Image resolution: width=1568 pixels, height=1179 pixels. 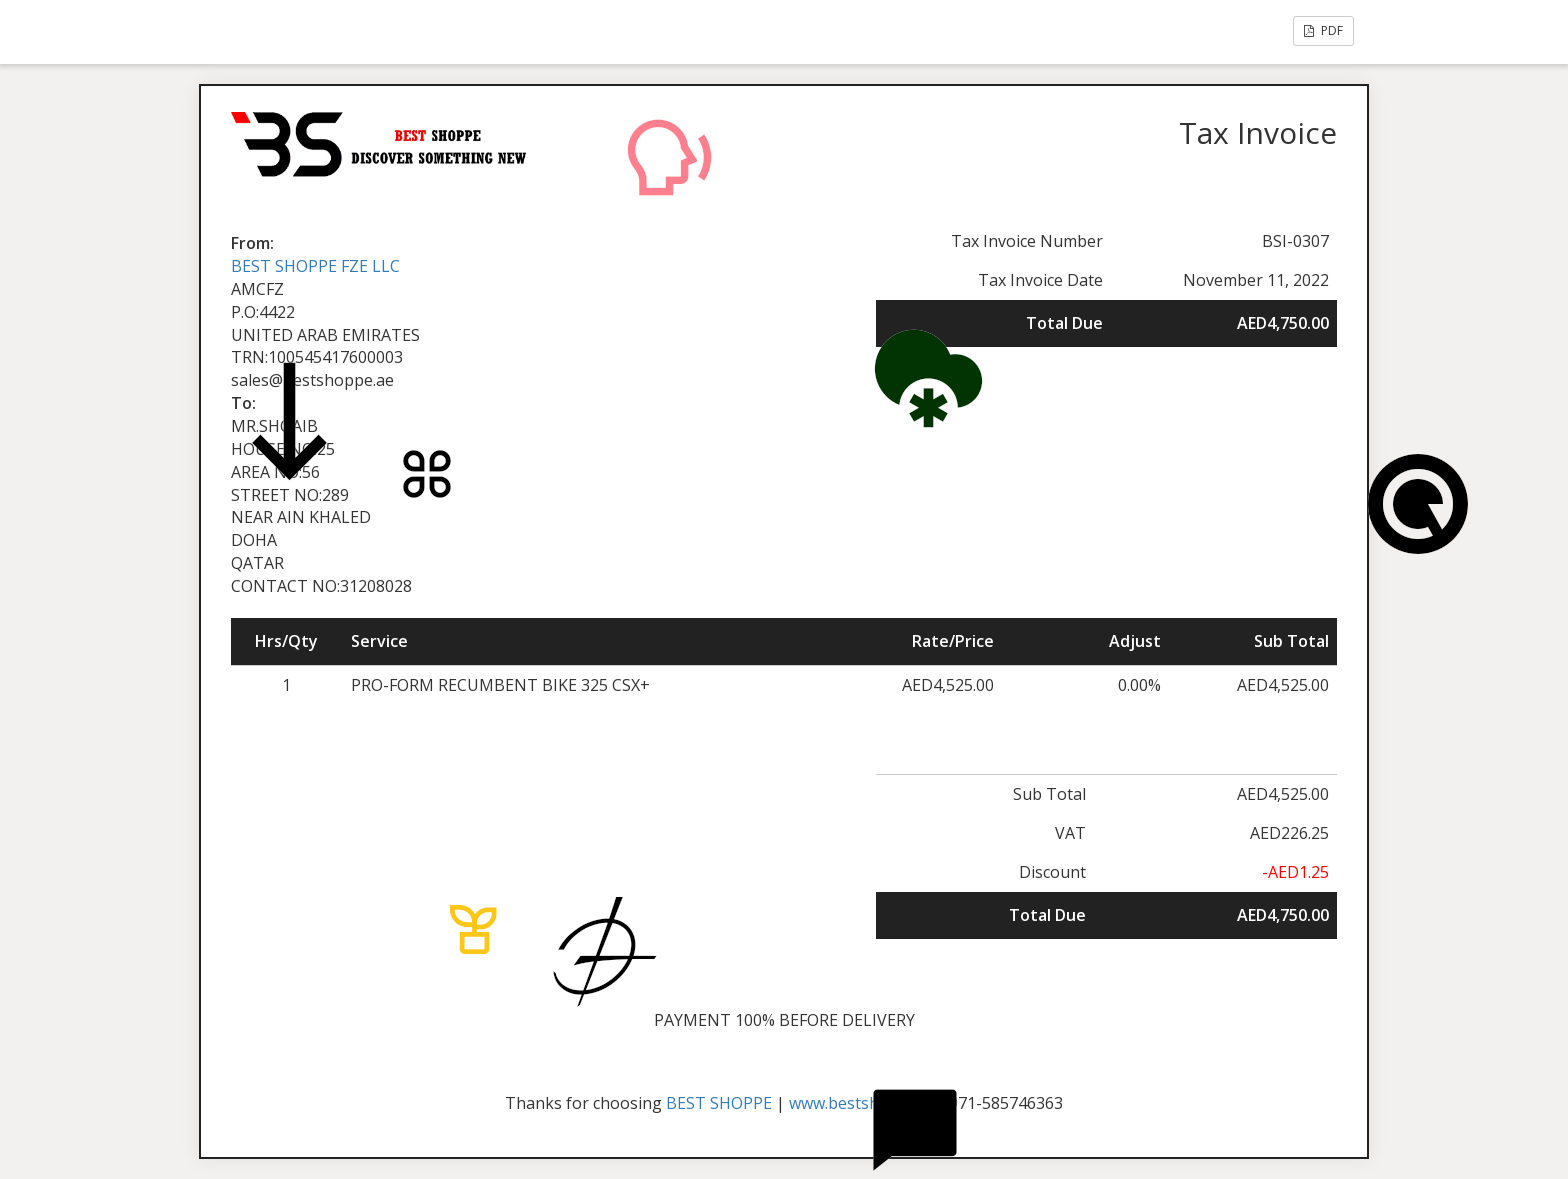 I want to click on open chat or messaging, so click(x=915, y=1127).